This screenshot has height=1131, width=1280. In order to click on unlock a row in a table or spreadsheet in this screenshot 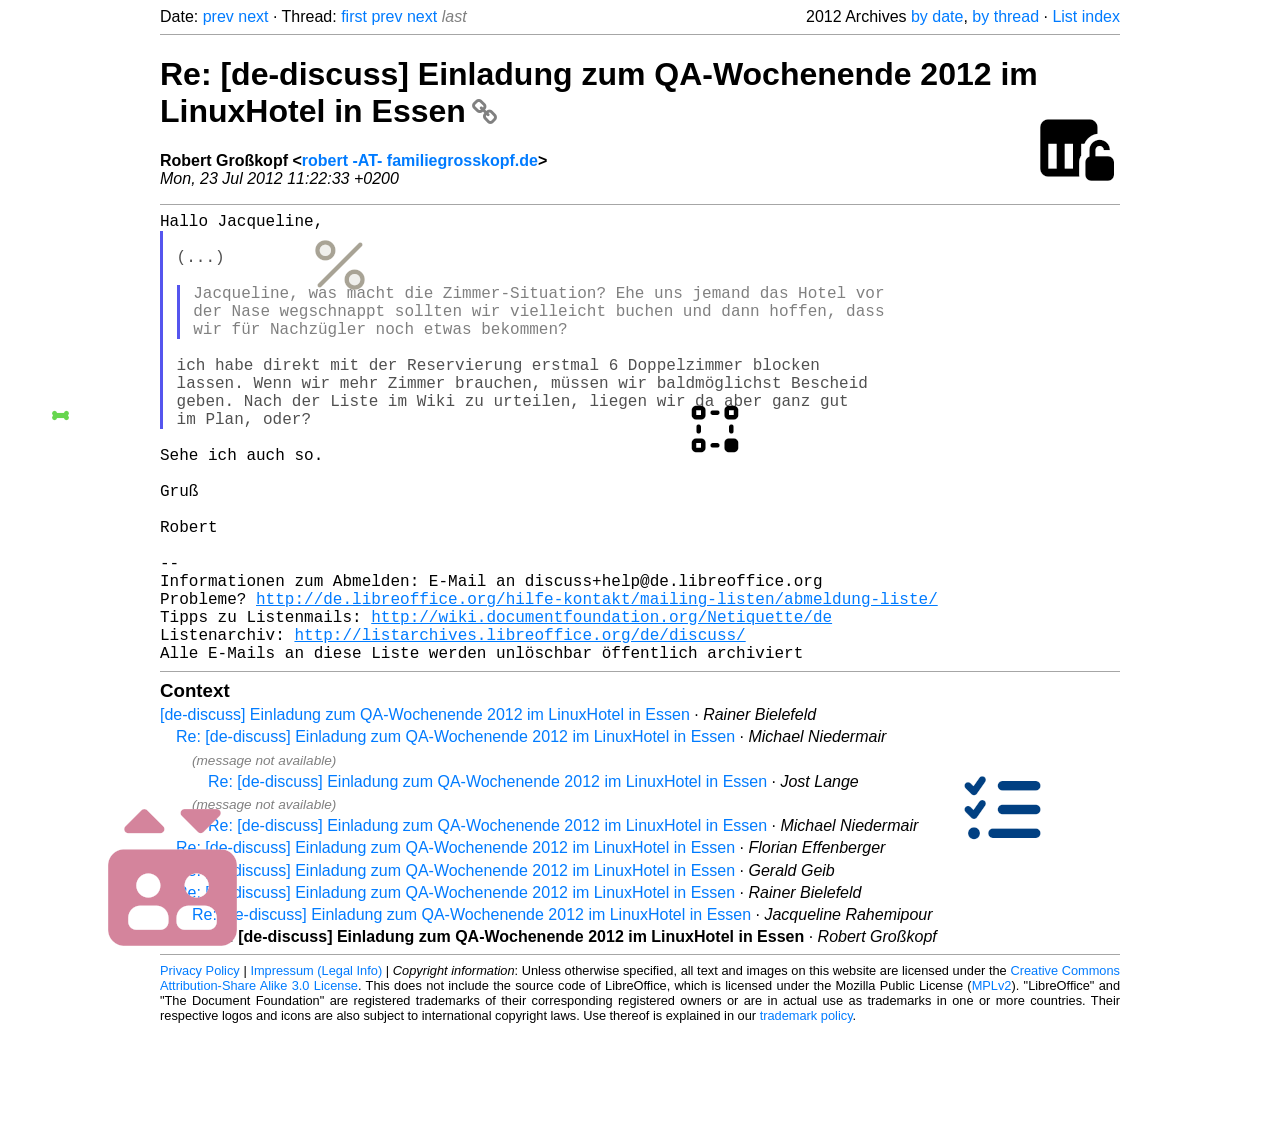, I will do `click(1073, 148)`.